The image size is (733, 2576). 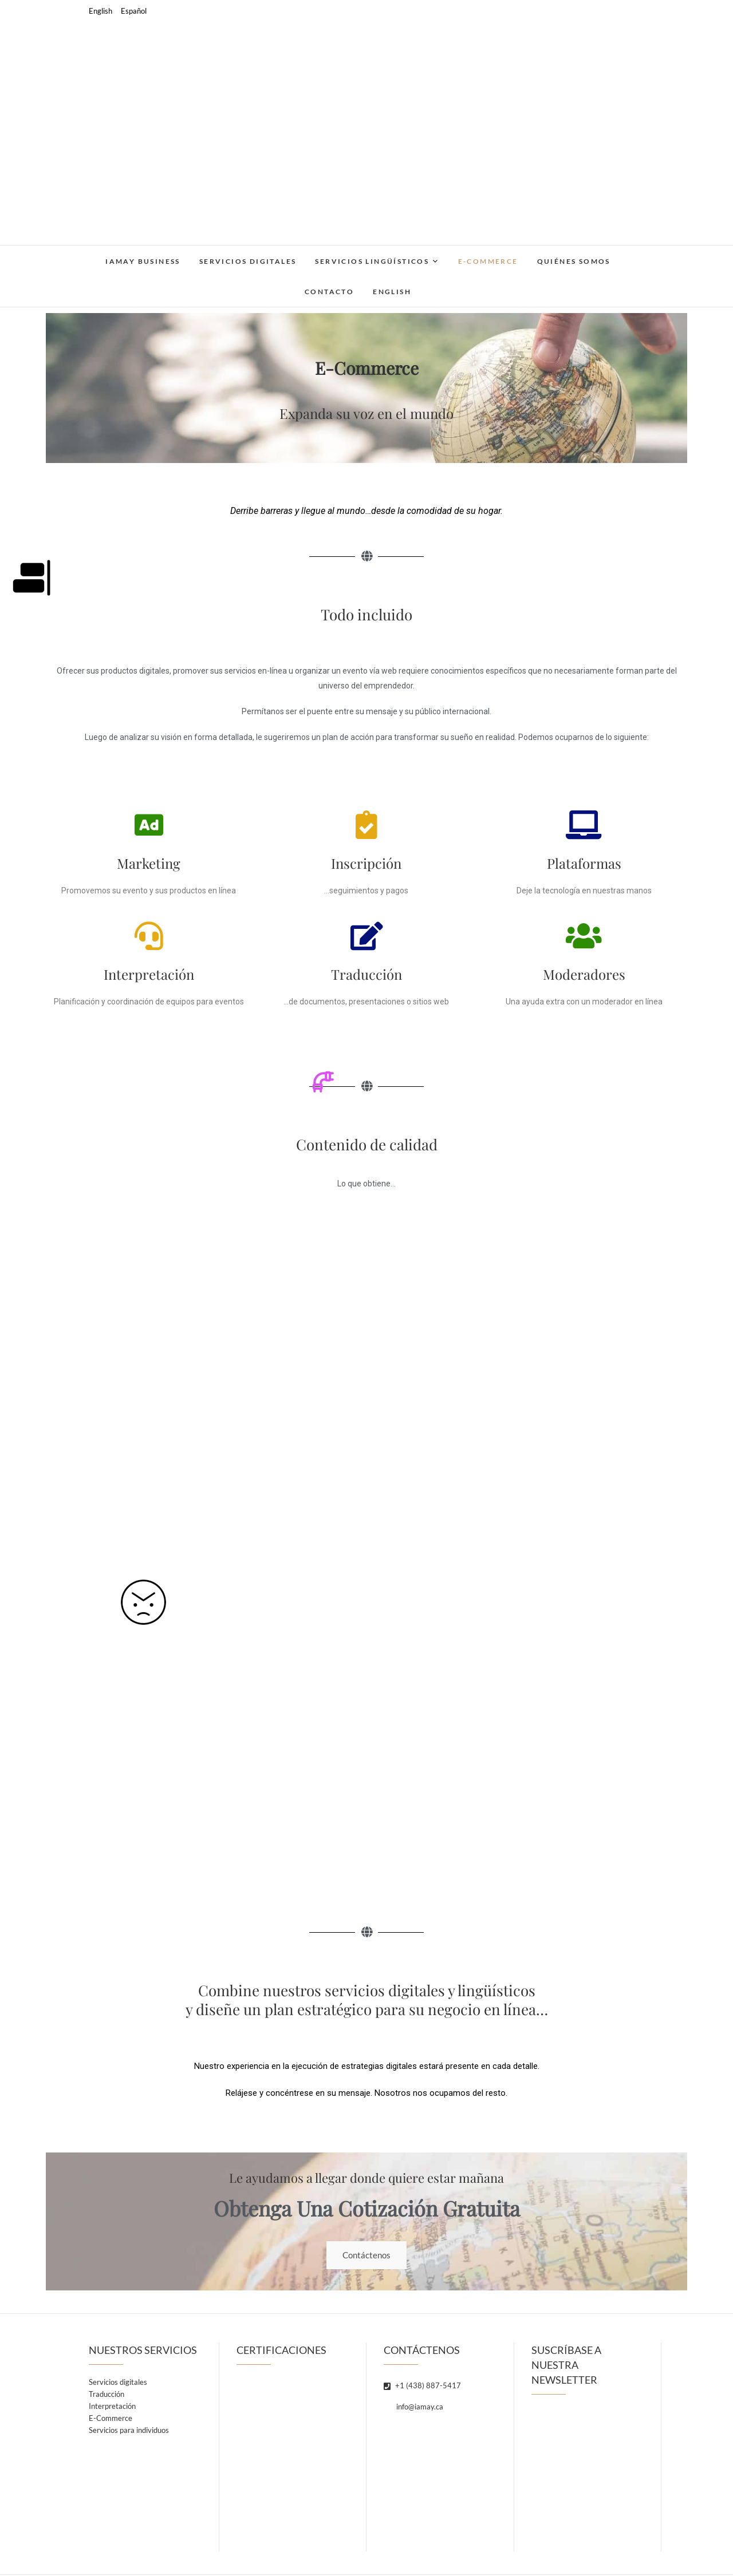 What do you see at coordinates (143, 1602) in the screenshot?
I see `react to a message with anger` at bounding box center [143, 1602].